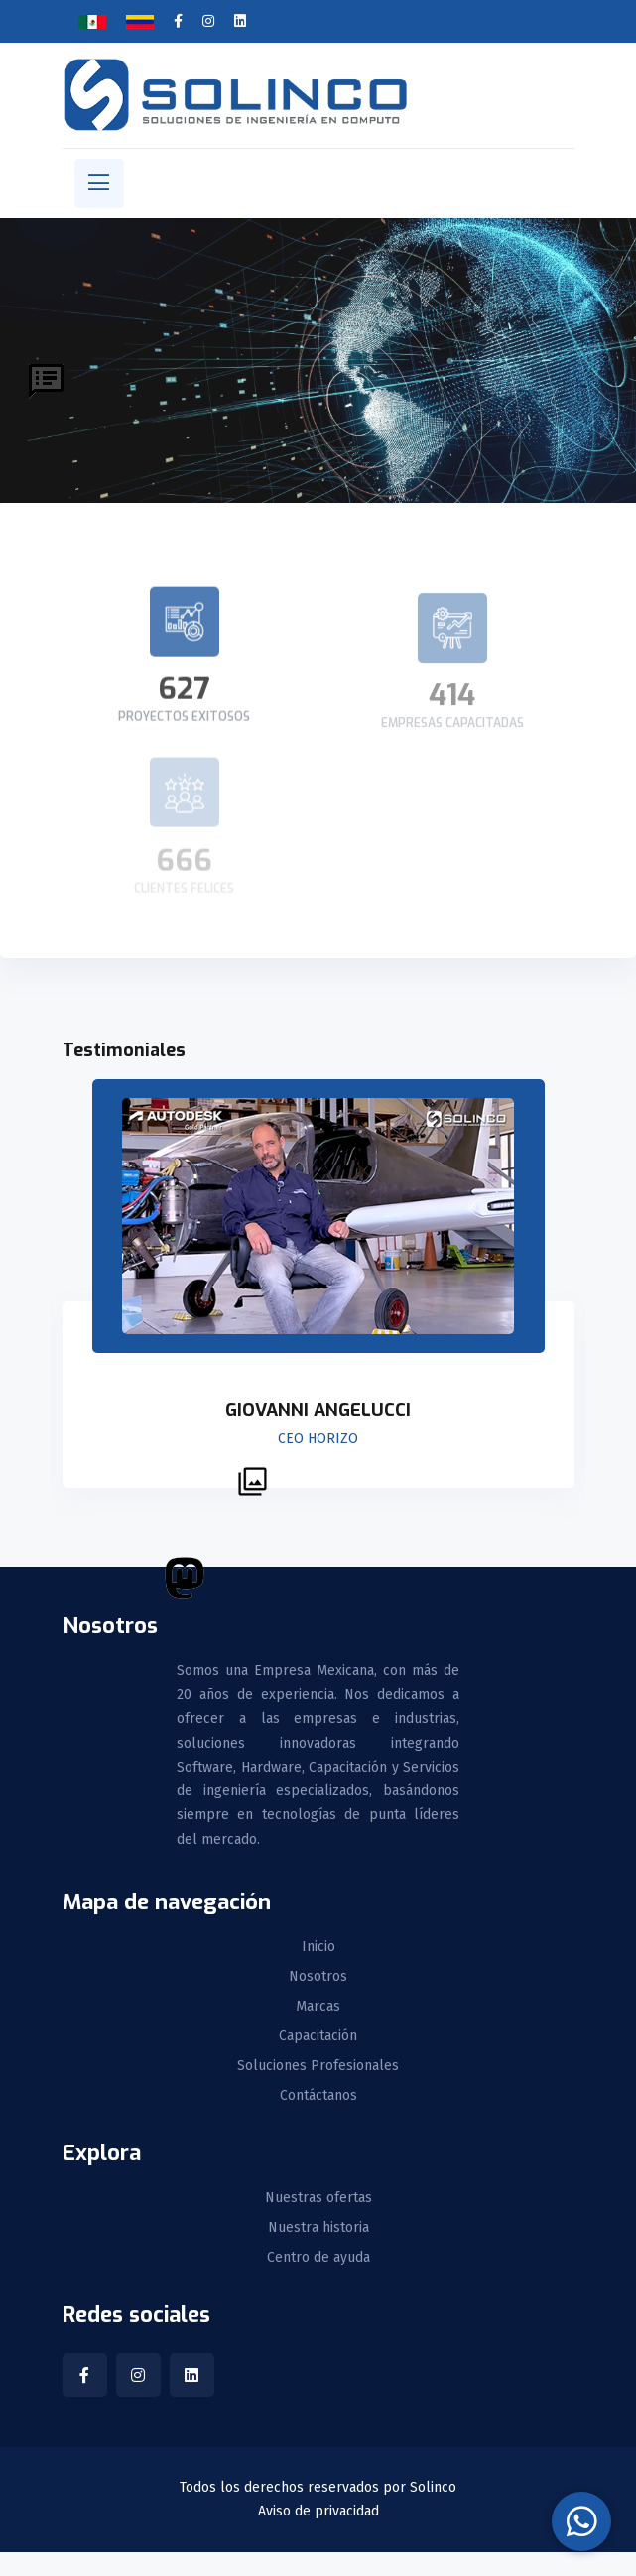 The image size is (636, 2576). I want to click on open mastodon app, so click(185, 1578).